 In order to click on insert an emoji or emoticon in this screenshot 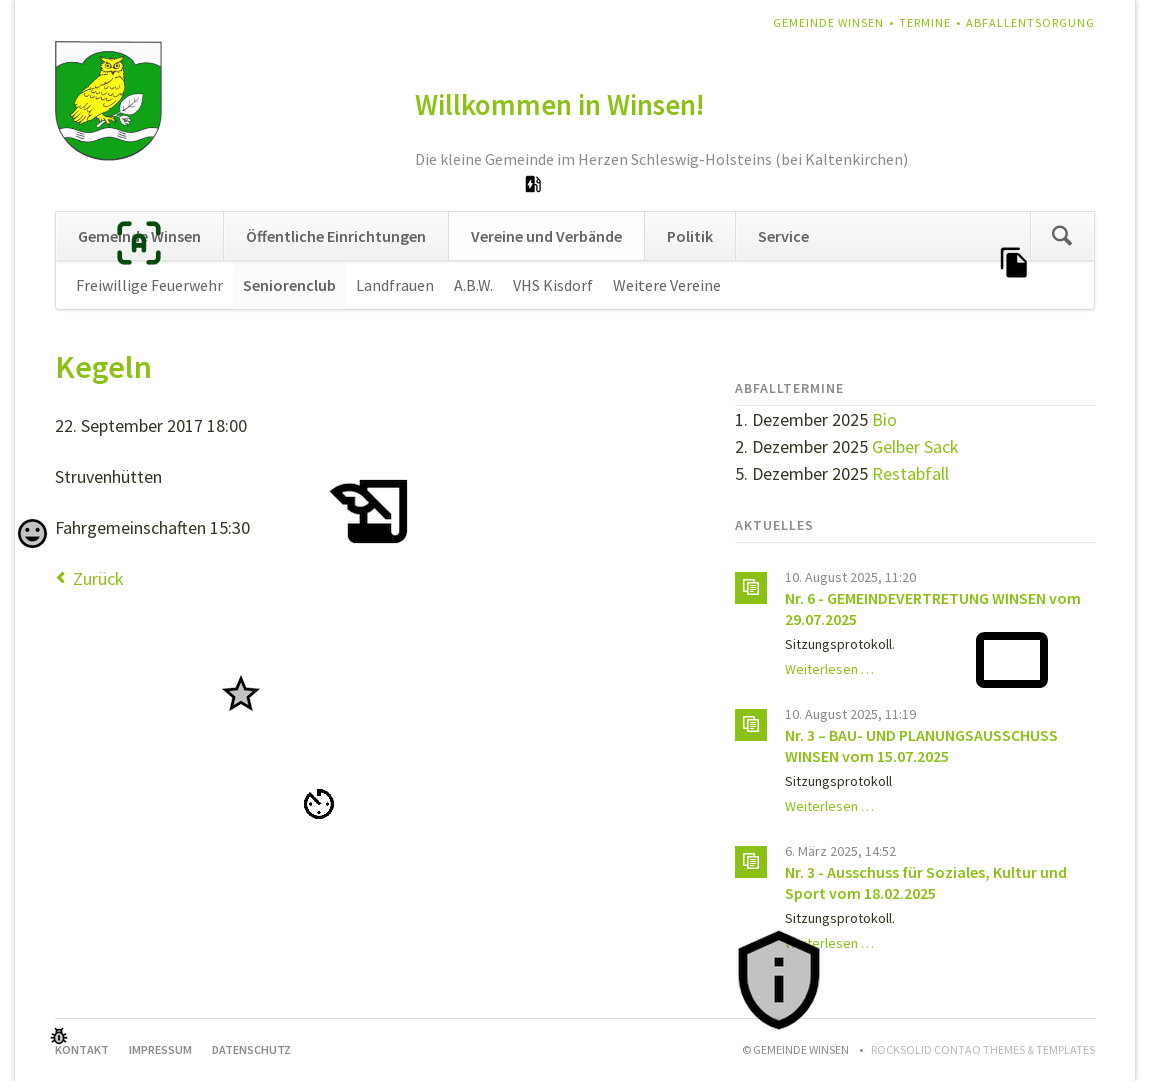, I will do `click(32, 533)`.